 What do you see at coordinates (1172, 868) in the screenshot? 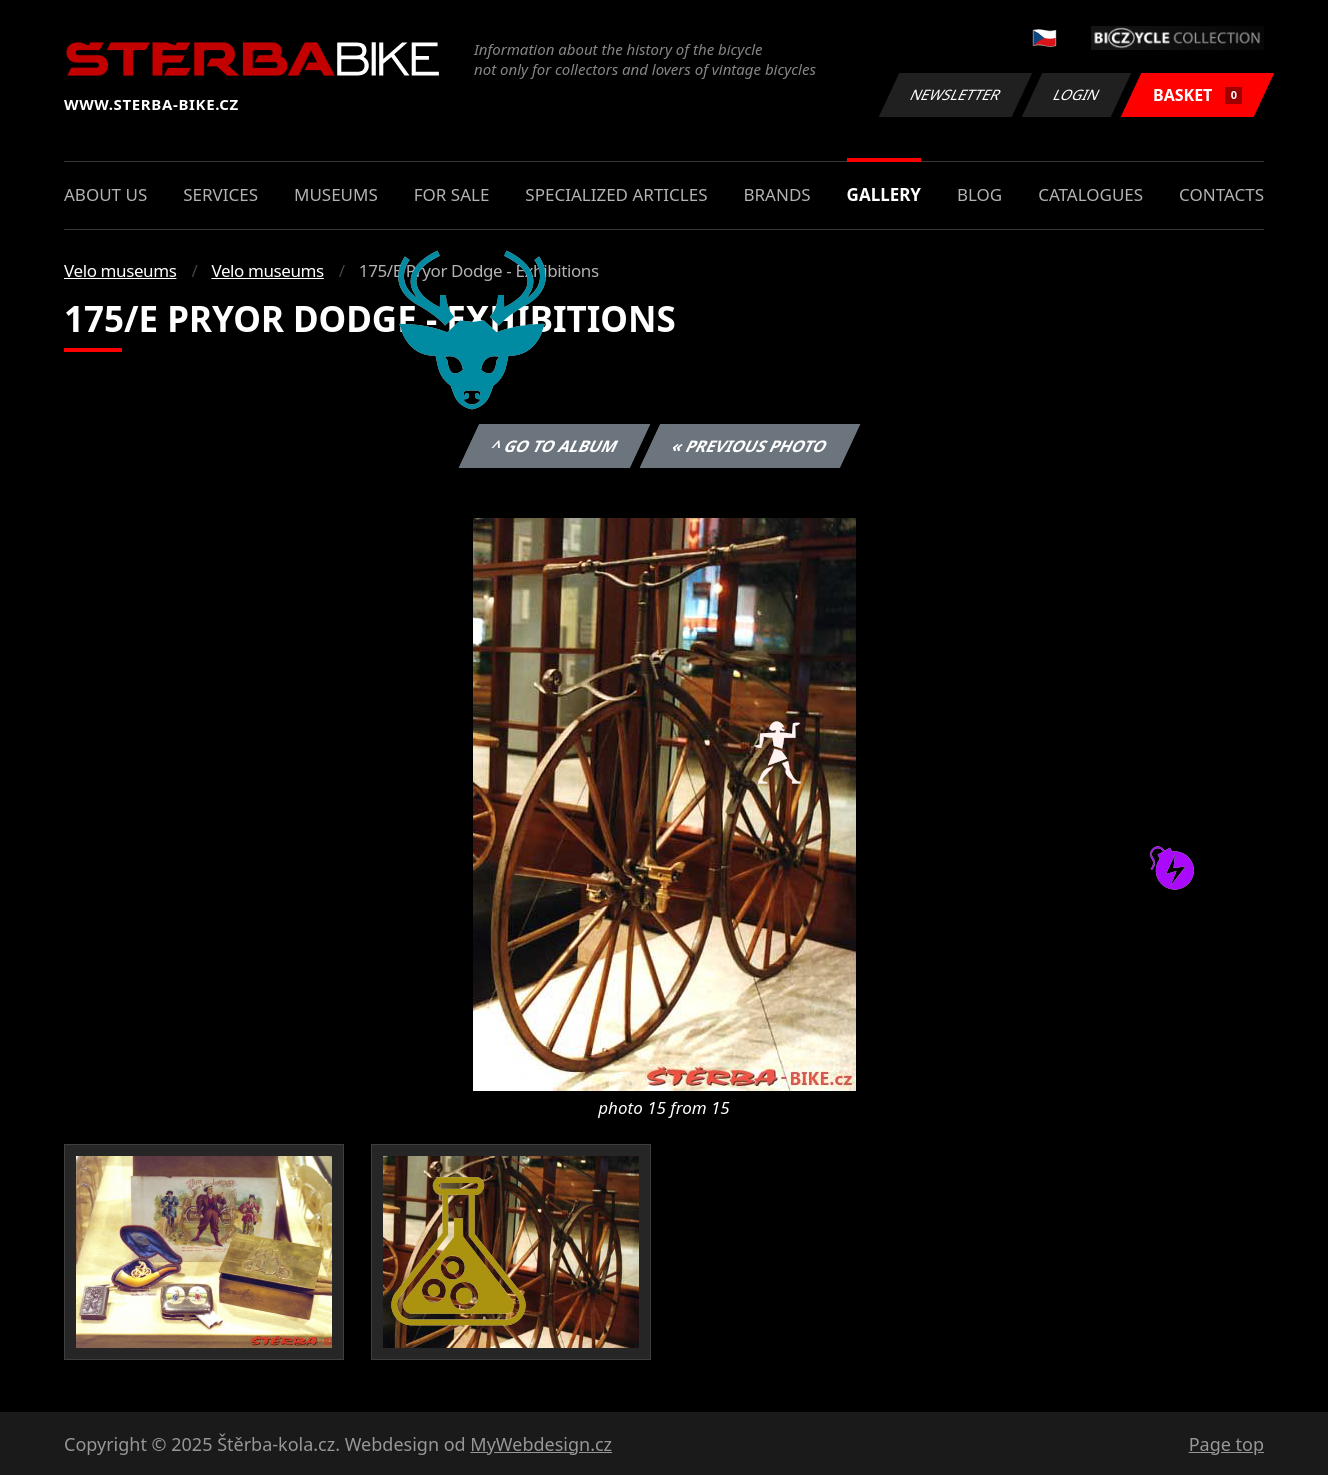
I see `activate an explosive or power attack ability` at bounding box center [1172, 868].